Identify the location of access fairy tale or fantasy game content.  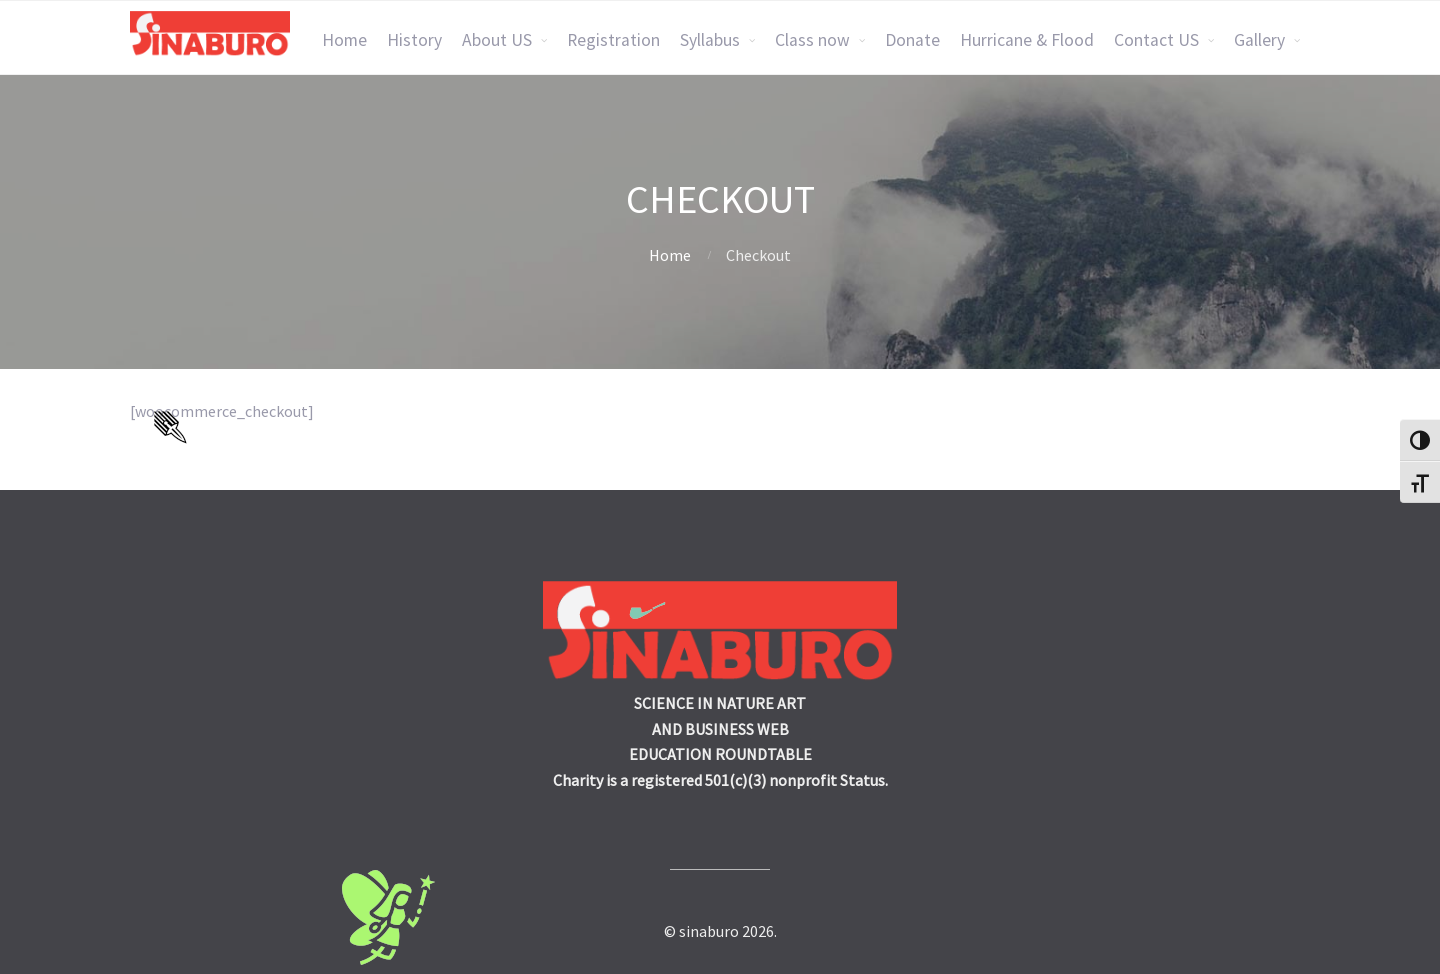
(388, 917).